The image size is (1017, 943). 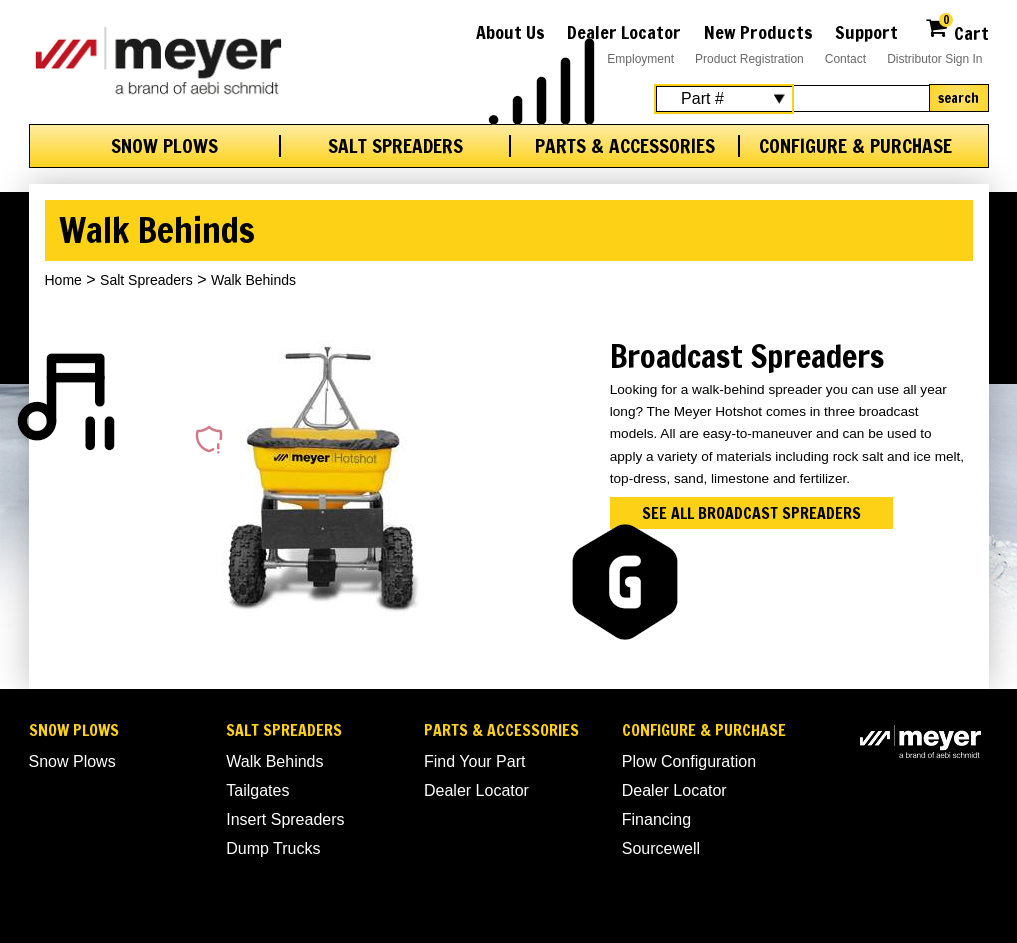 I want to click on google or g-suite related service, so click(x=625, y=582).